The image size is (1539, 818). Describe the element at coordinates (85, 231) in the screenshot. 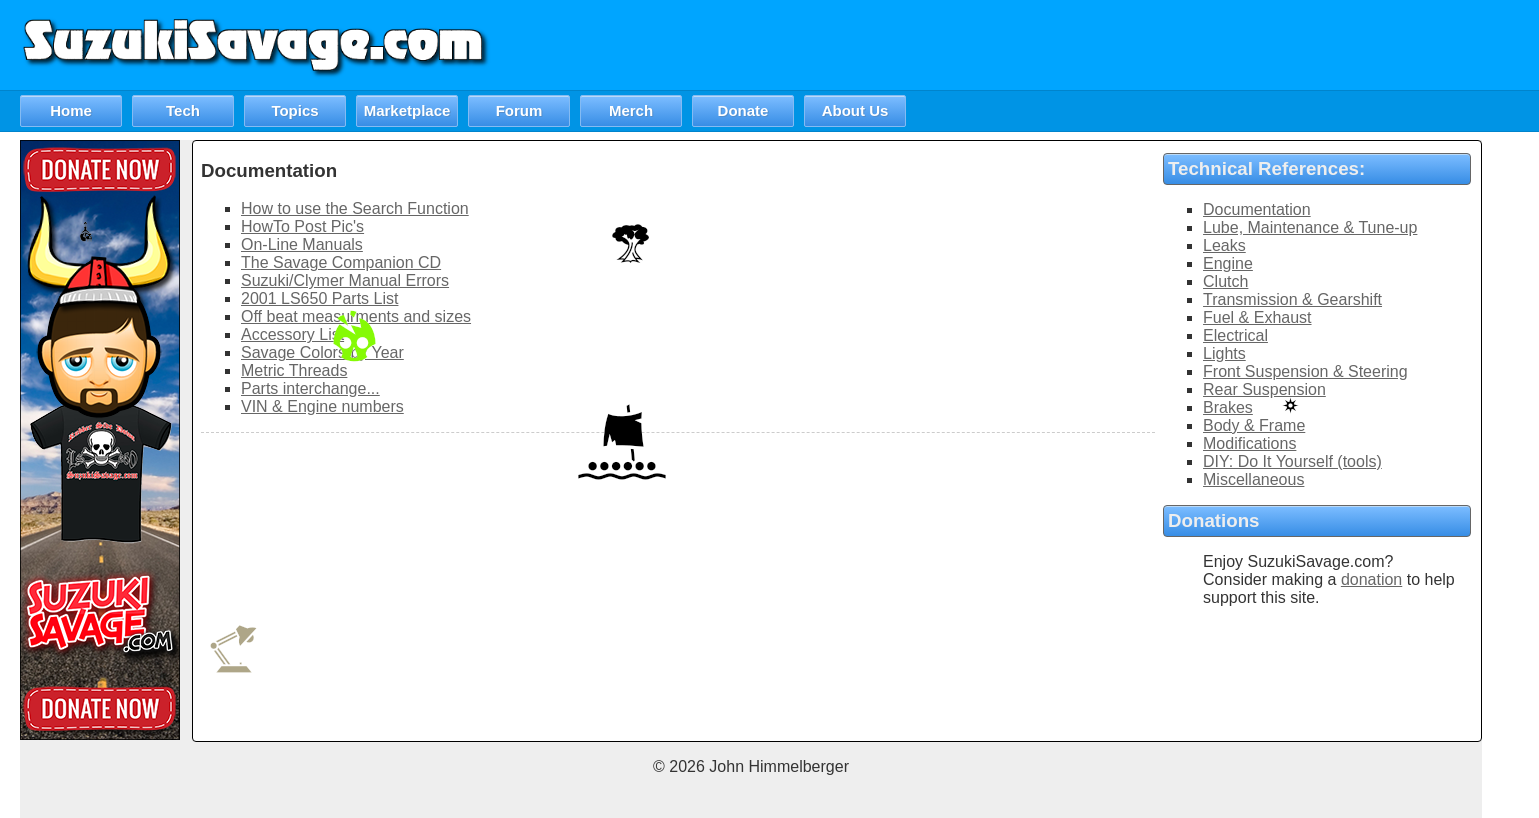

I see `access dark or horror-themed game settings` at that location.